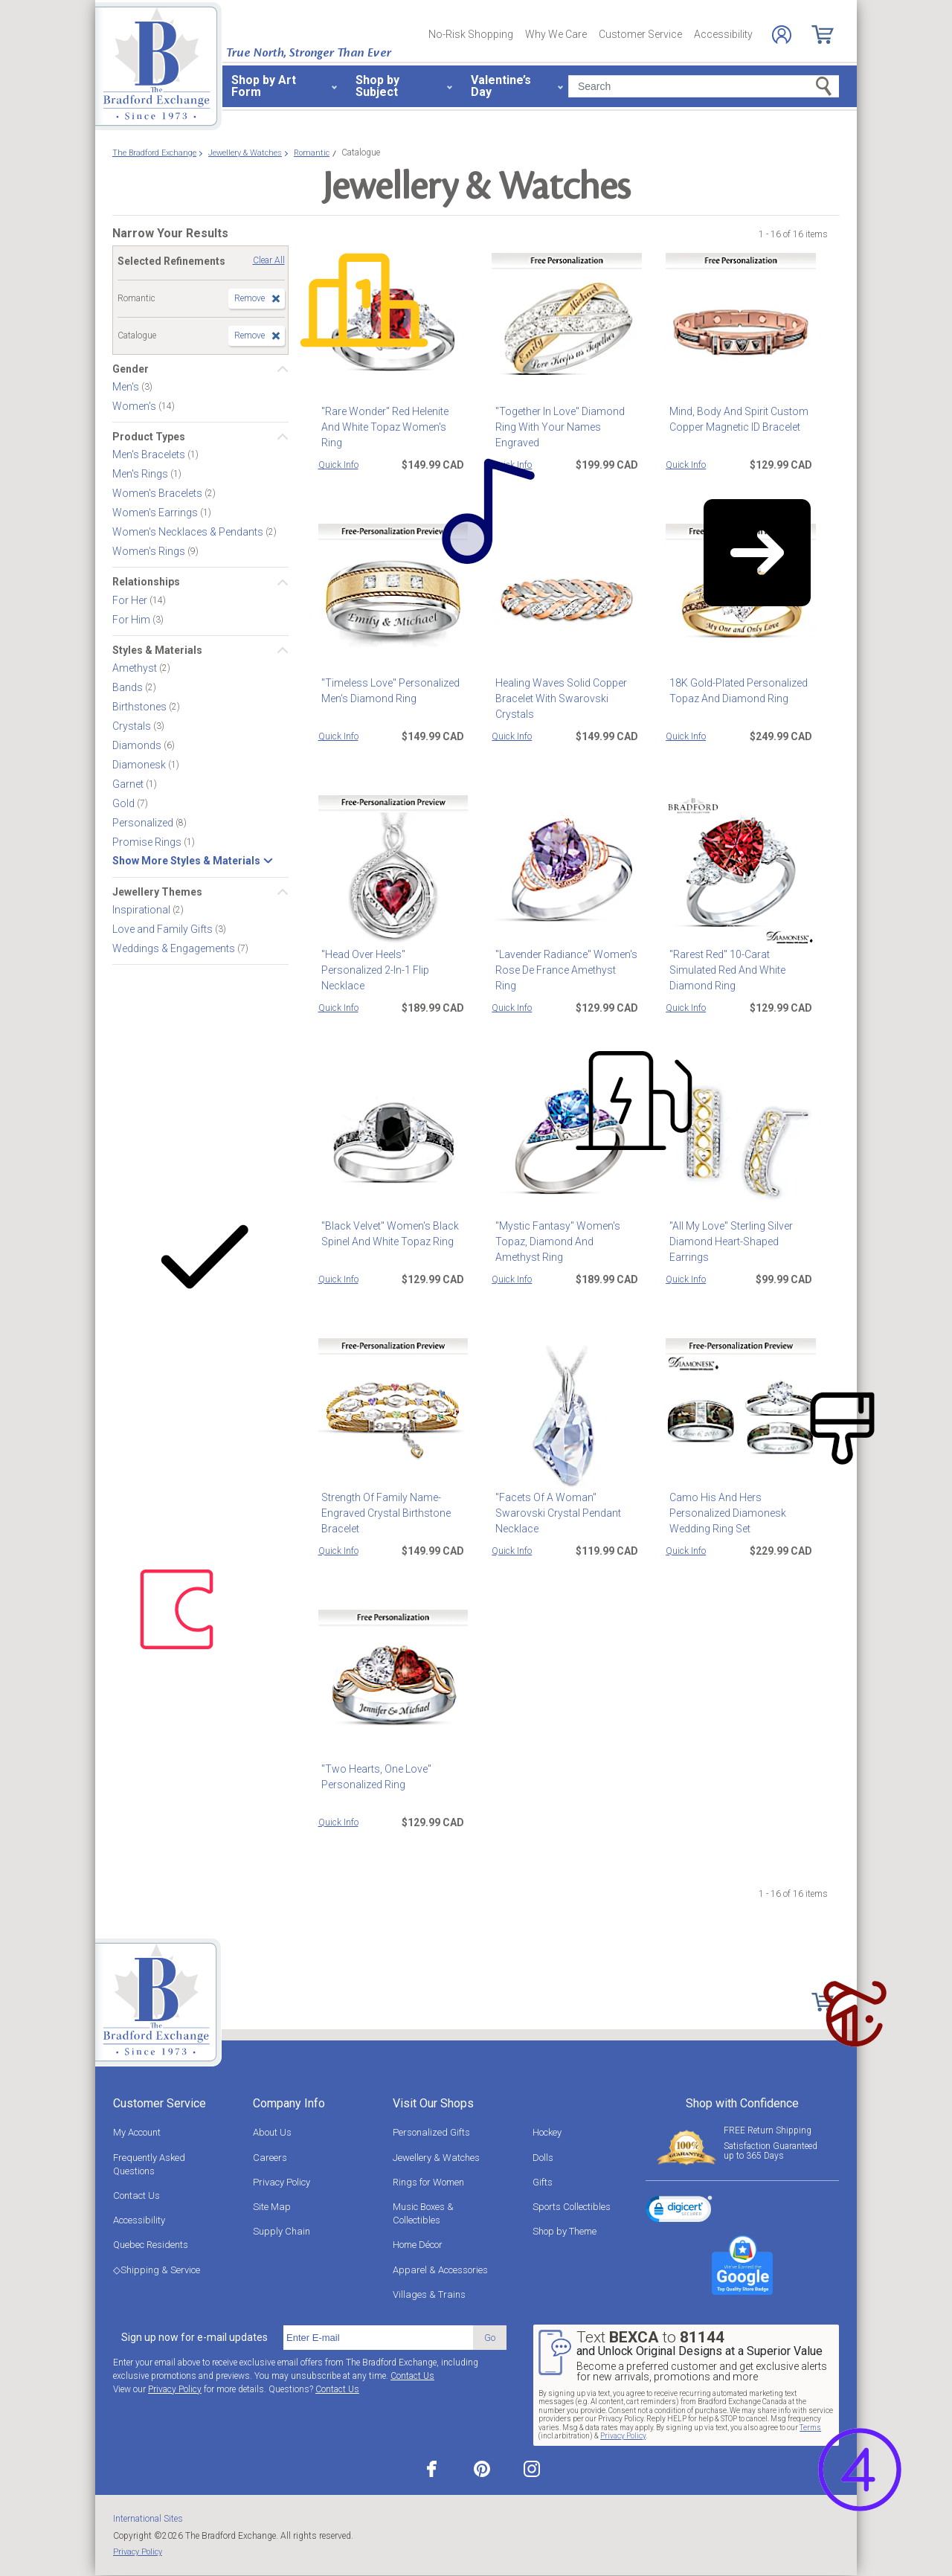 The height and width of the screenshot is (2576, 952). I want to click on open The New York Times app, so click(855, 2012).